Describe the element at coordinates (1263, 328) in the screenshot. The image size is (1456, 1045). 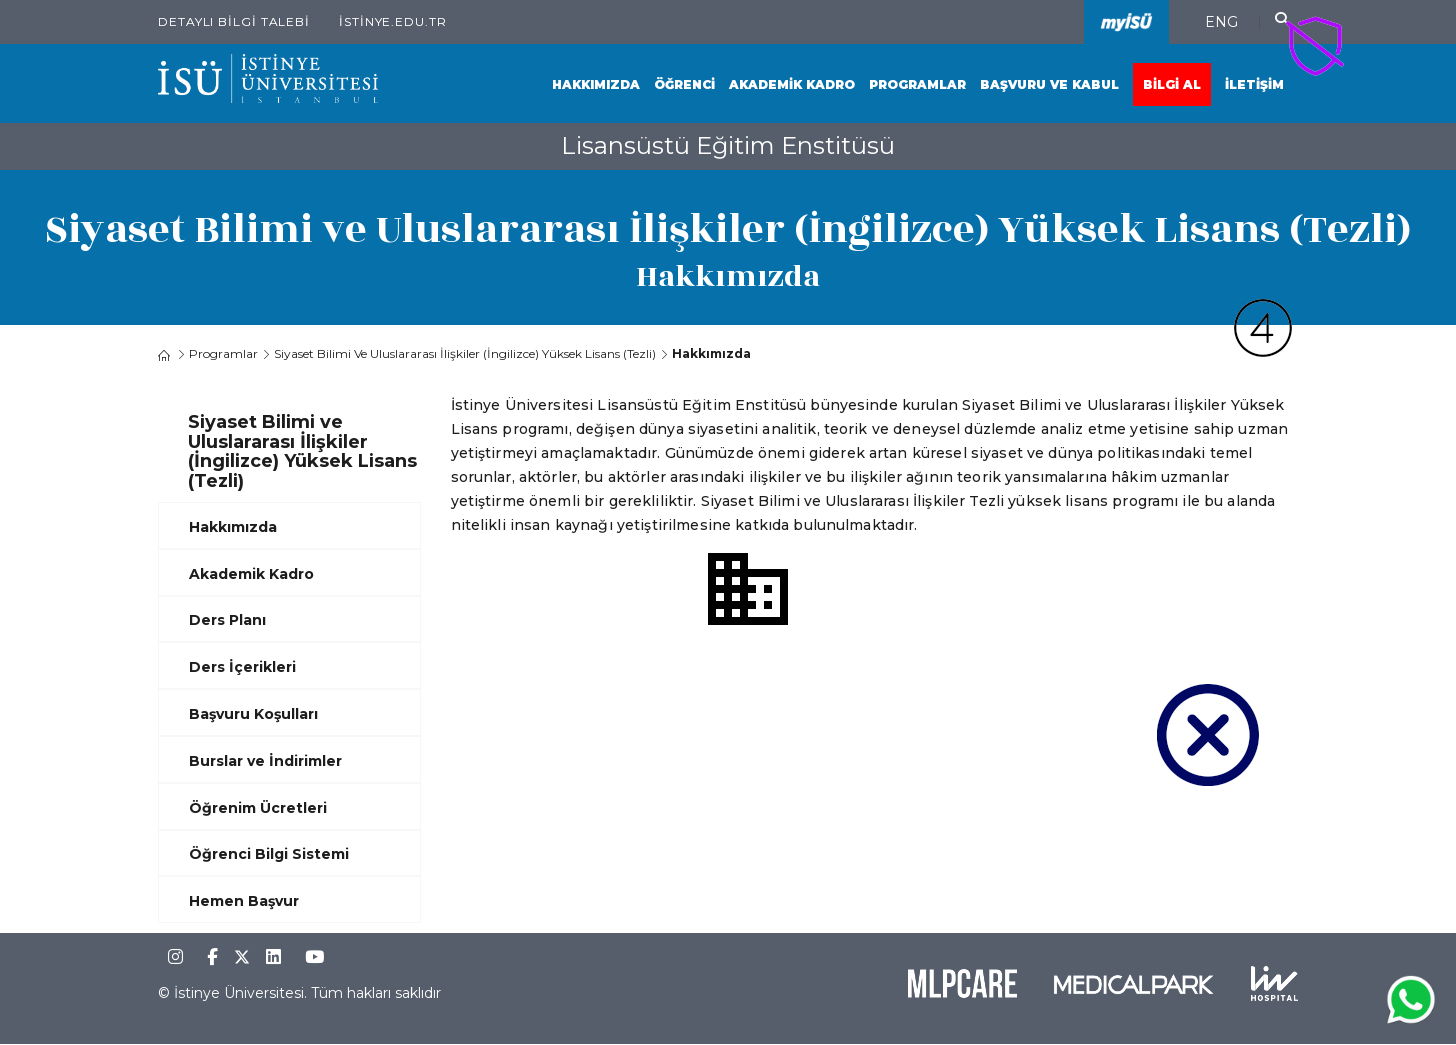
I see `indicates step four in a multi-step process` at that location.